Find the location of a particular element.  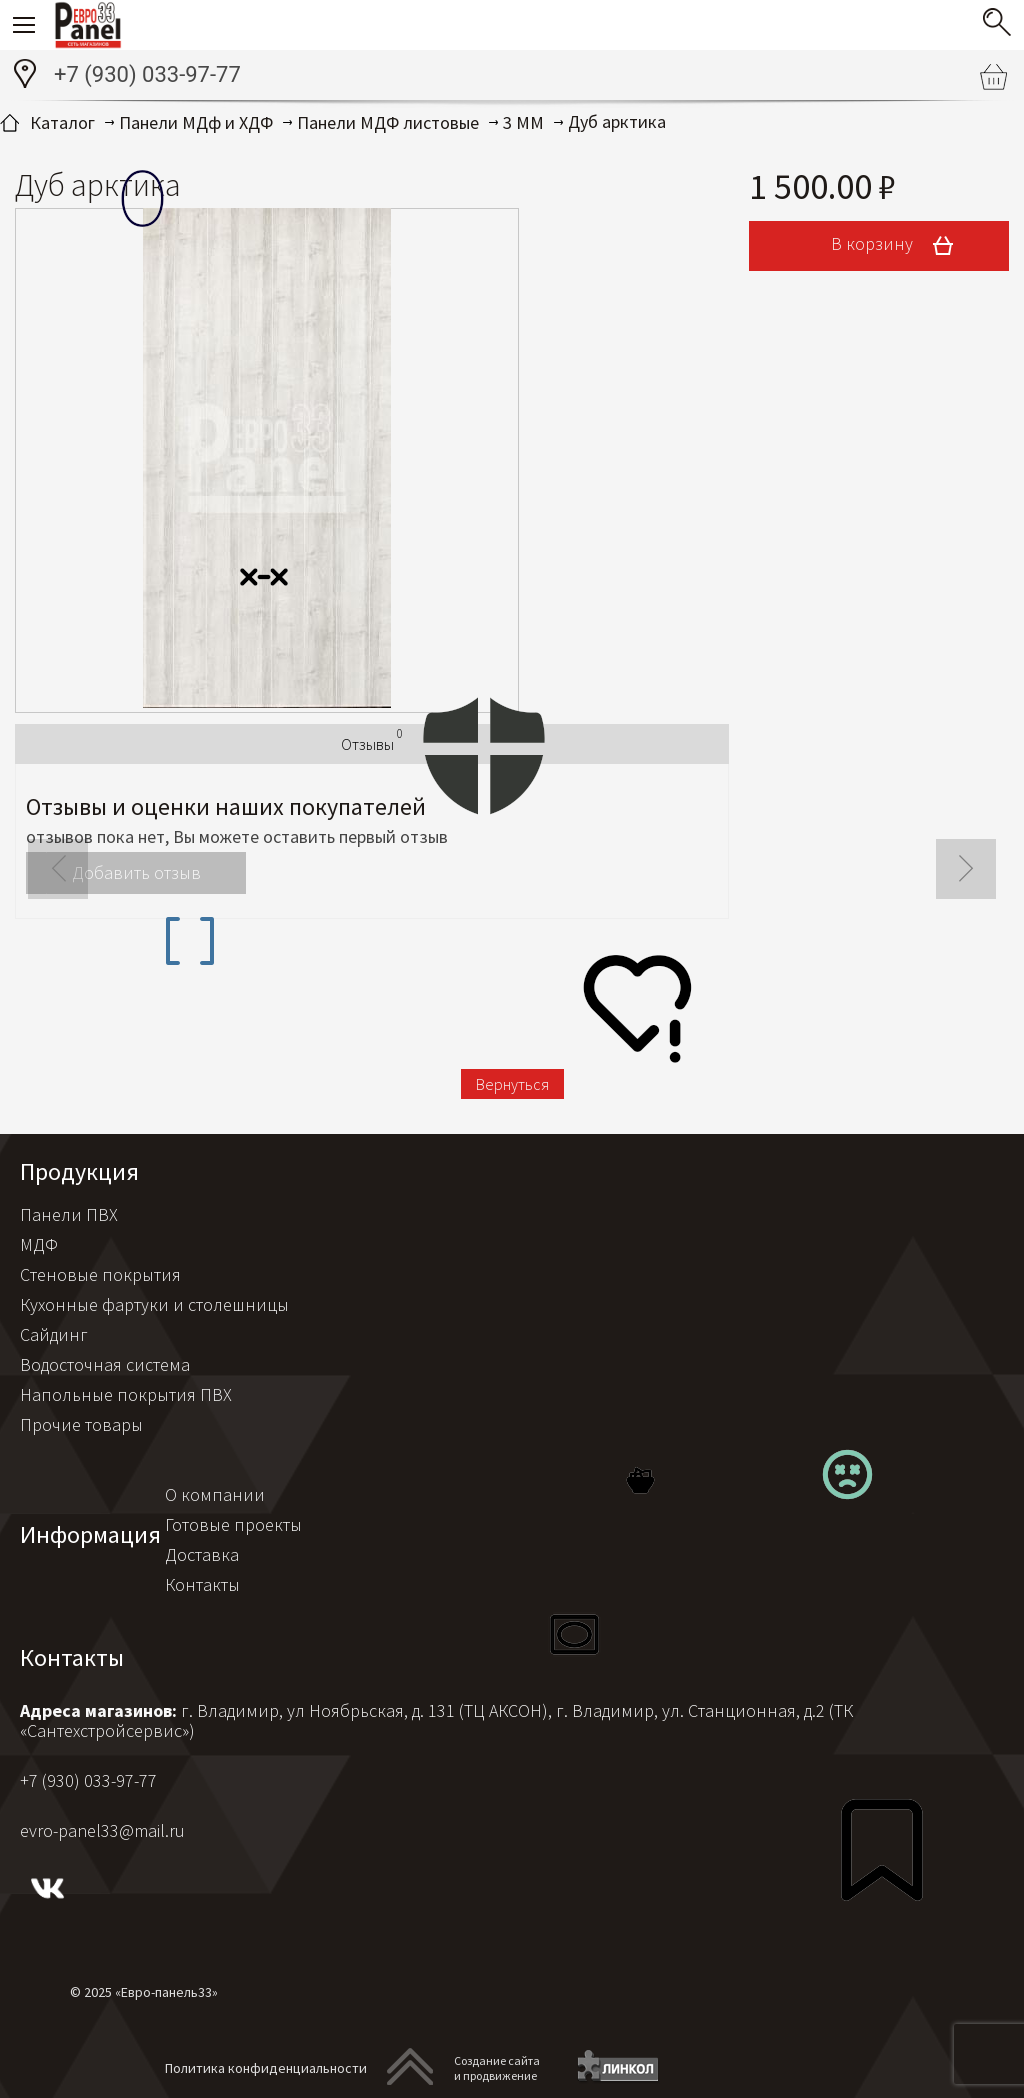

view healthy meal options is located at coordinates (640, 1479).